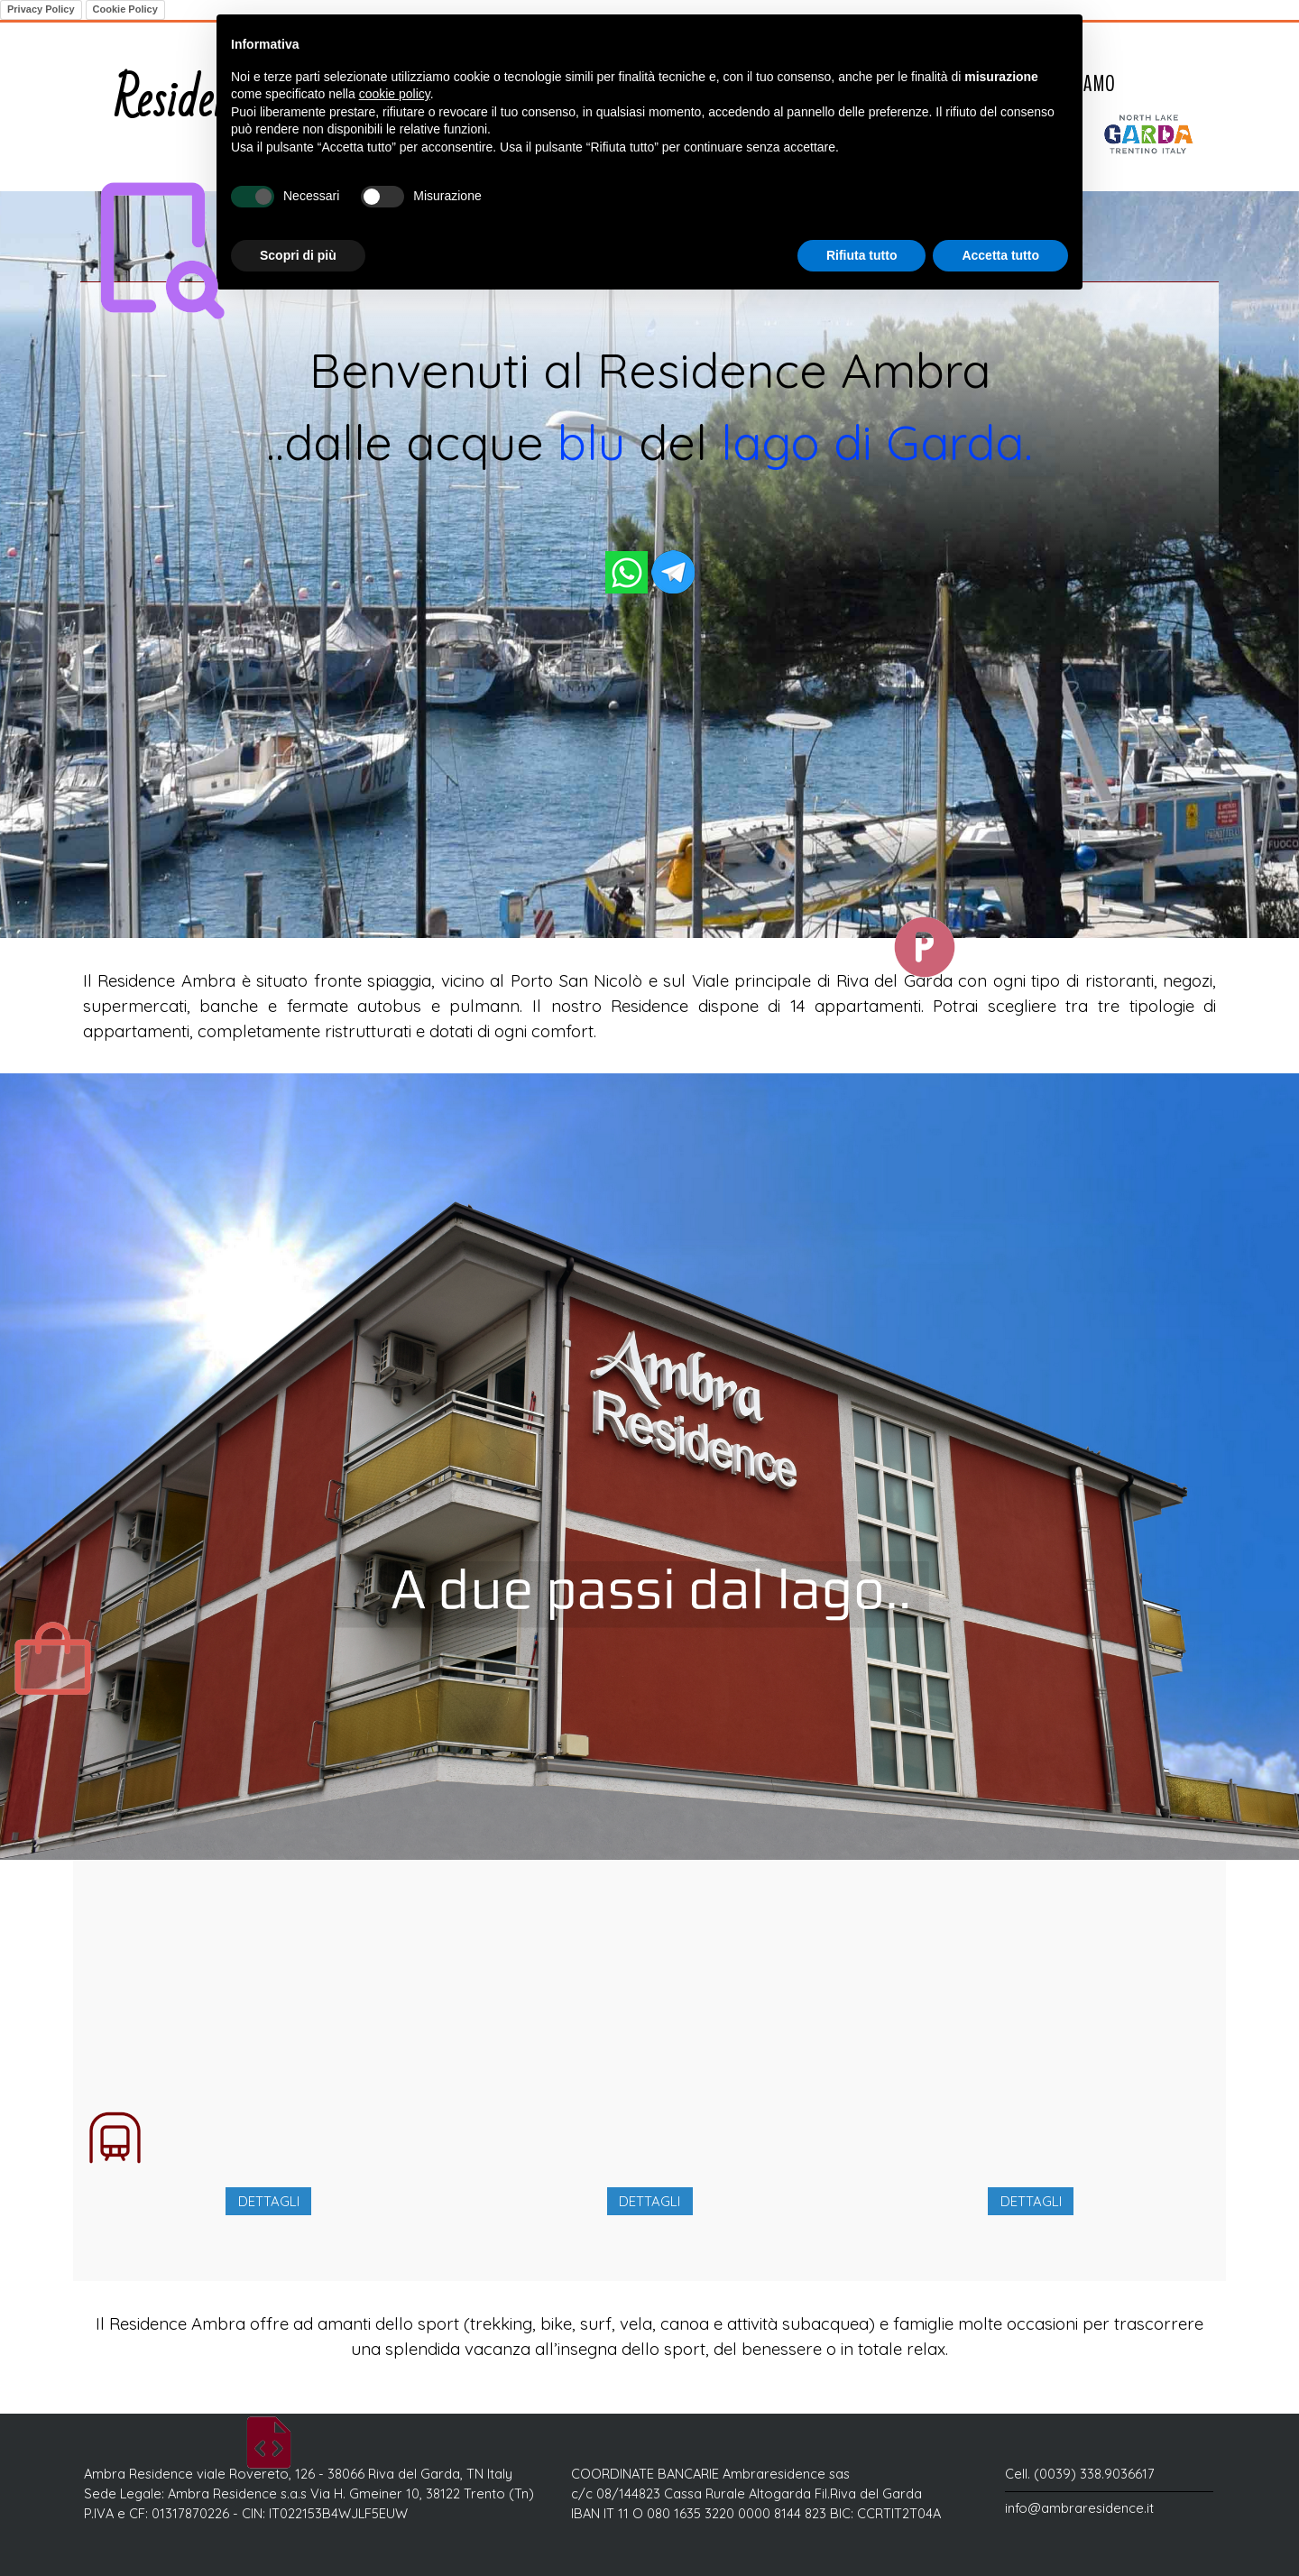  What do you see at coordinates (152, 247) in the screenshot?
I see `search for a tablet device` at bounding box center [152, 247].